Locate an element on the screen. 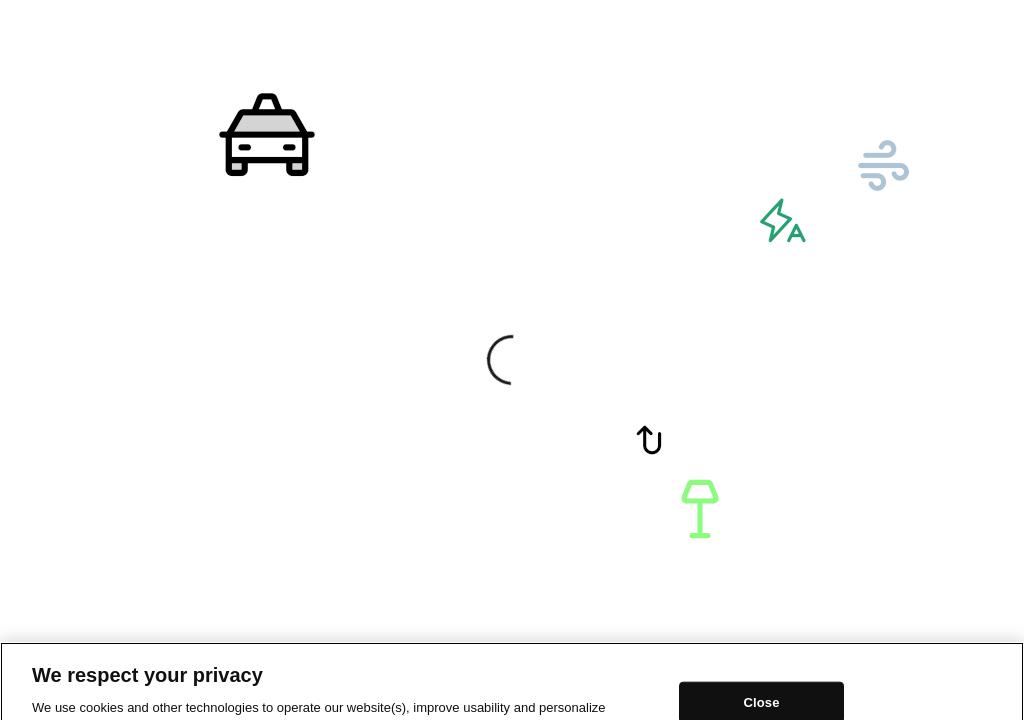 The height and width of the screenshot is (720, 1024). request a taxi or ride service is located at coordinates (267, 141).